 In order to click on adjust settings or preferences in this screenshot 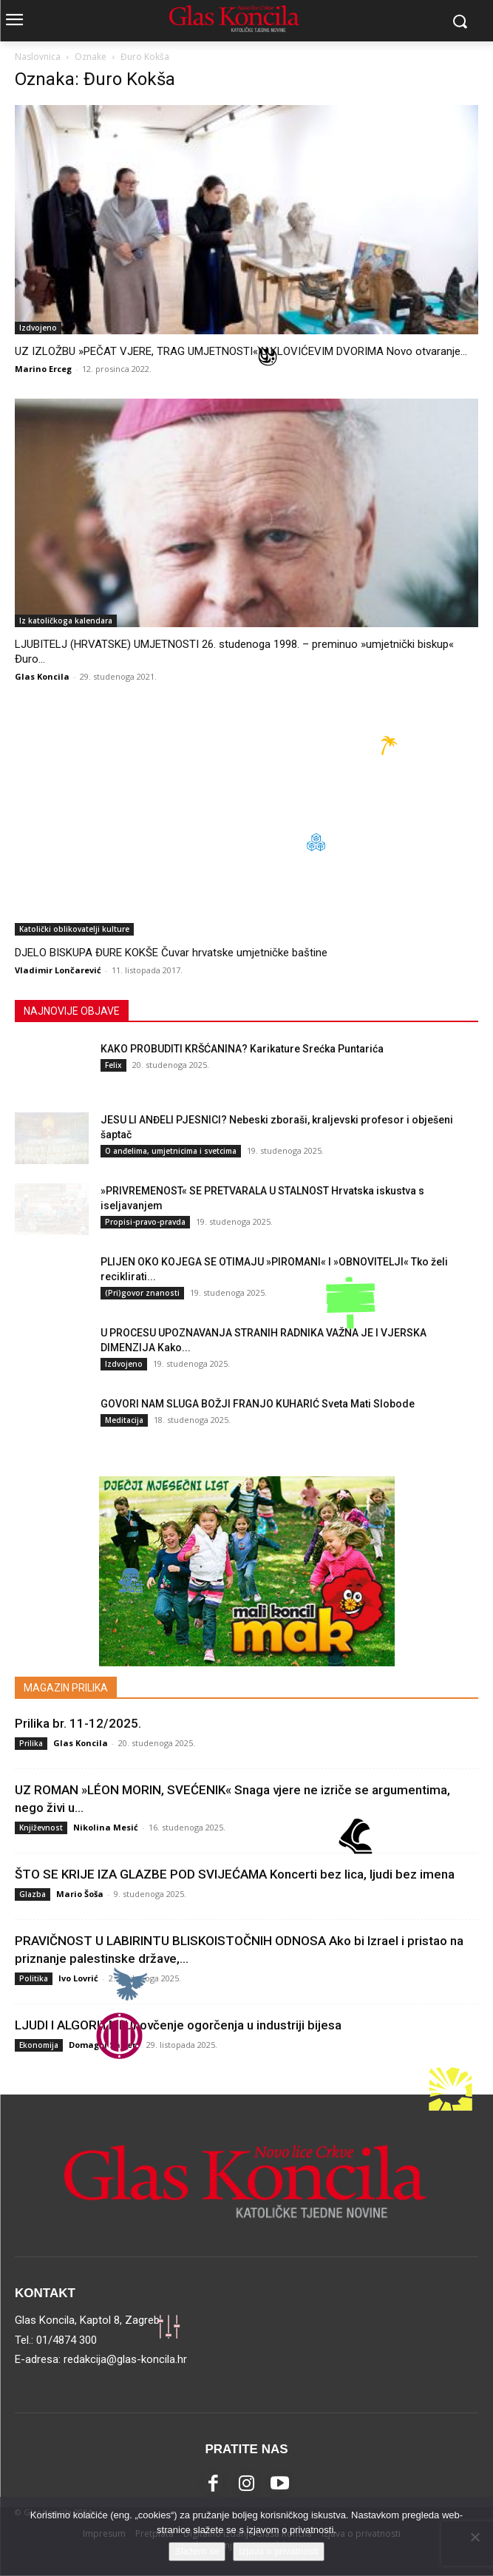, I will do `click(169, 2327)`.